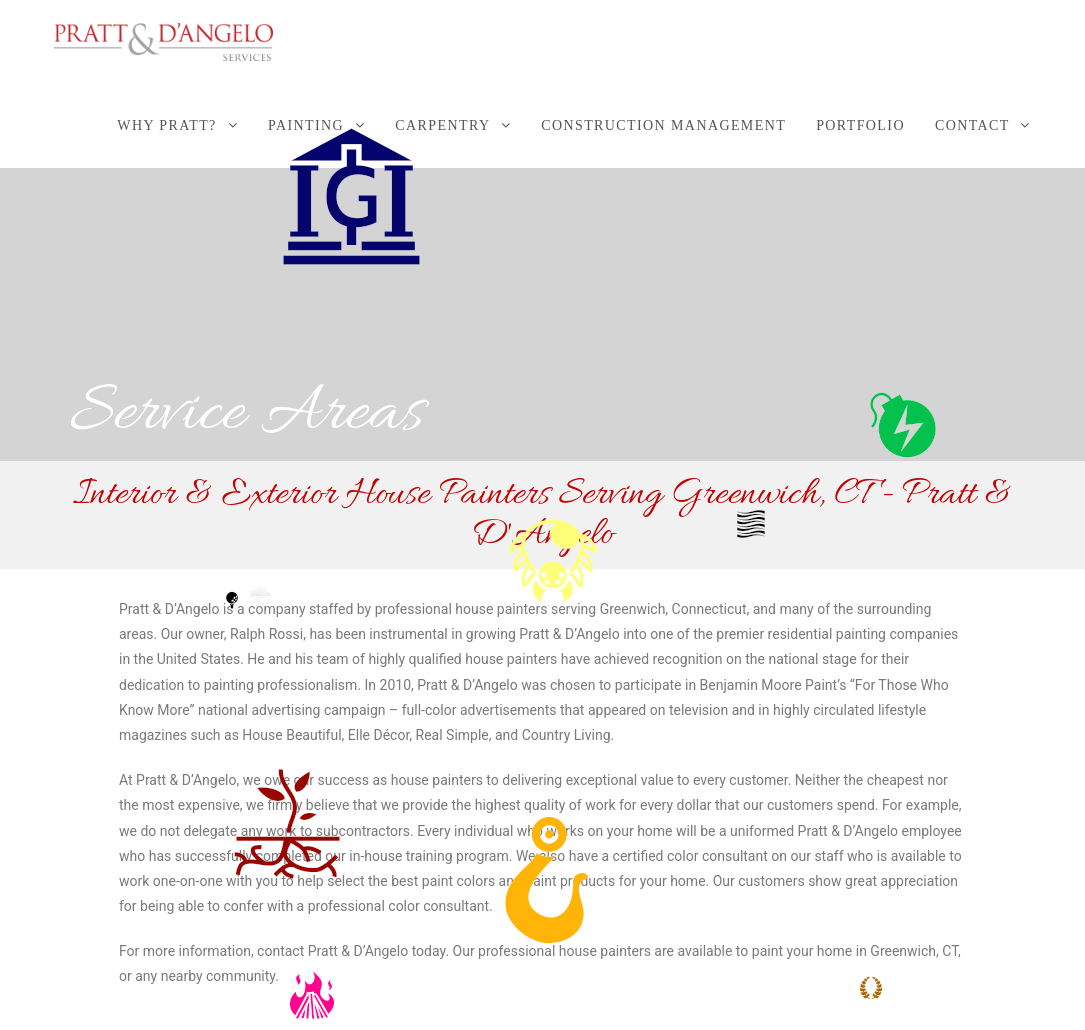 This screenshot has height=1030, width=1085. Describe the element at coordinates (312, 995) in the screenshot. I see `indicates a pyre or bonfire game element` at that location.